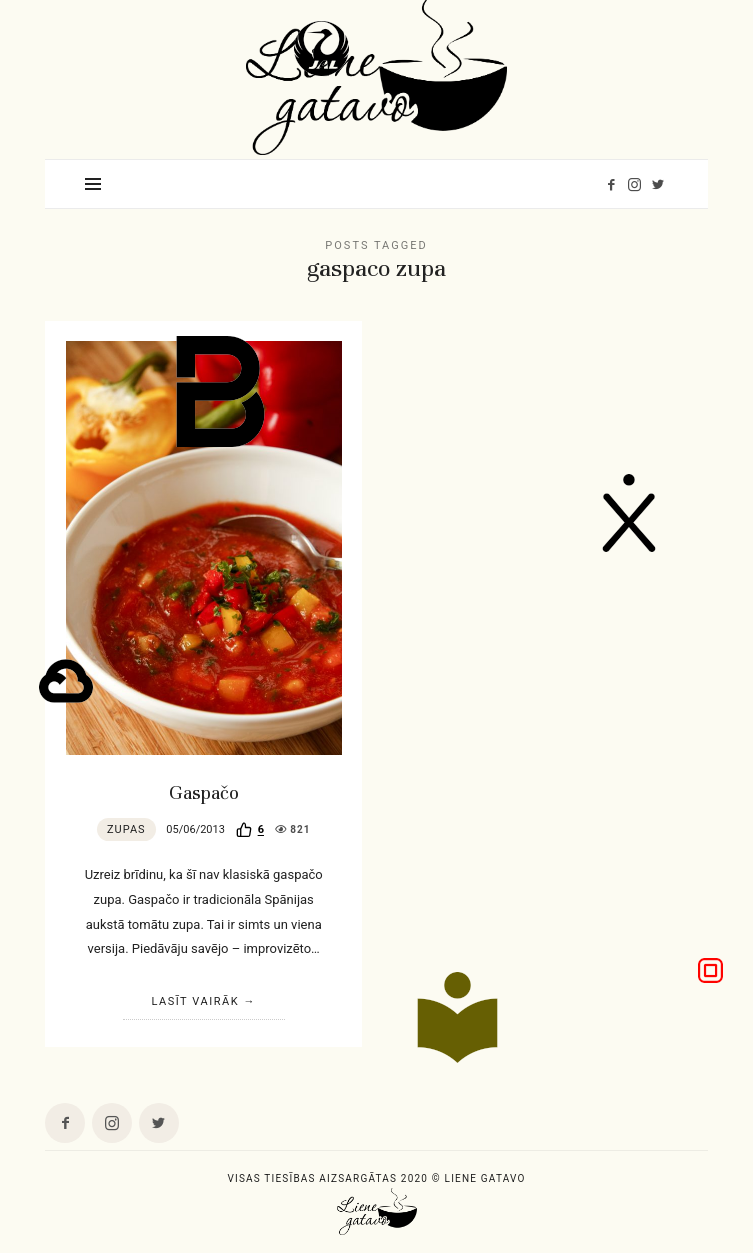  I want to click on launch Citrix workspace or virtual desktop, so click(629, 513).